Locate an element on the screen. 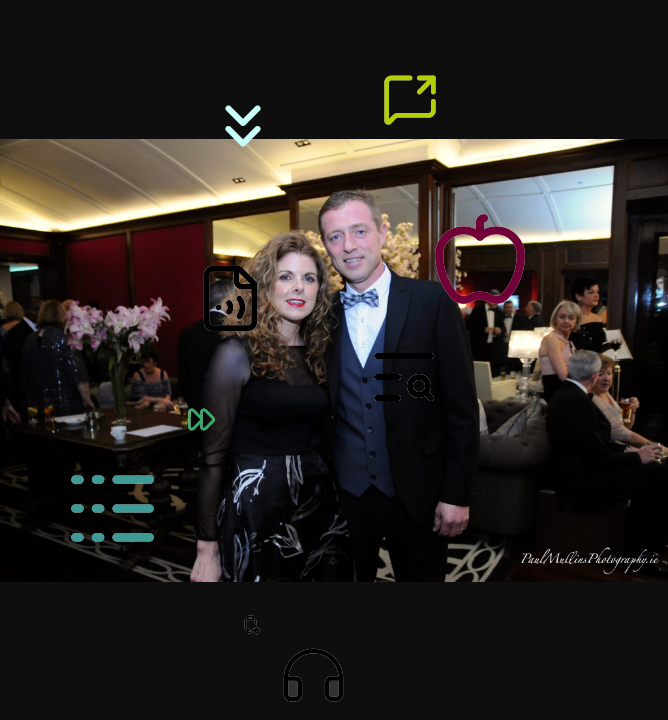 The image size is (668, 720). access smartwatch settings is located at coordinates (250, 624).